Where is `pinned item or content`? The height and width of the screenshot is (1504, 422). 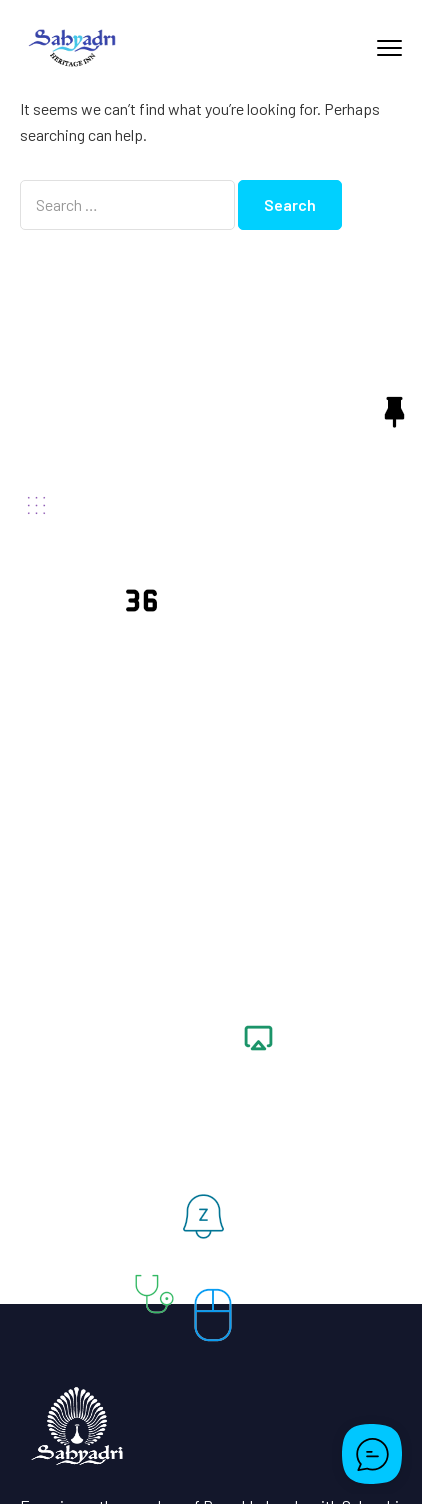
pinned item or content is located at coordinates (394, 411).